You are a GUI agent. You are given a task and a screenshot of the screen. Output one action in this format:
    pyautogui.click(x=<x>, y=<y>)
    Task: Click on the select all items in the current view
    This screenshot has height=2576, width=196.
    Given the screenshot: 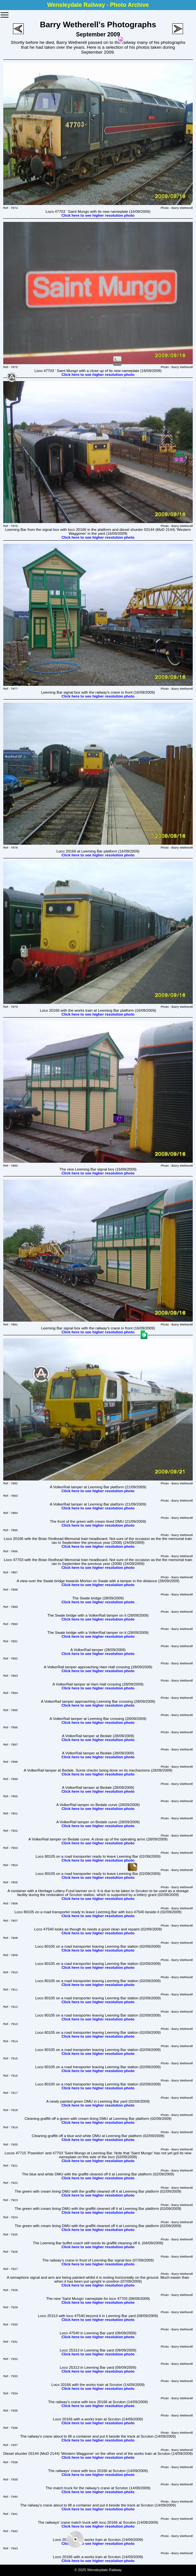 What is the action you would take?
    pyautogui.click(x=179, y=457)
    